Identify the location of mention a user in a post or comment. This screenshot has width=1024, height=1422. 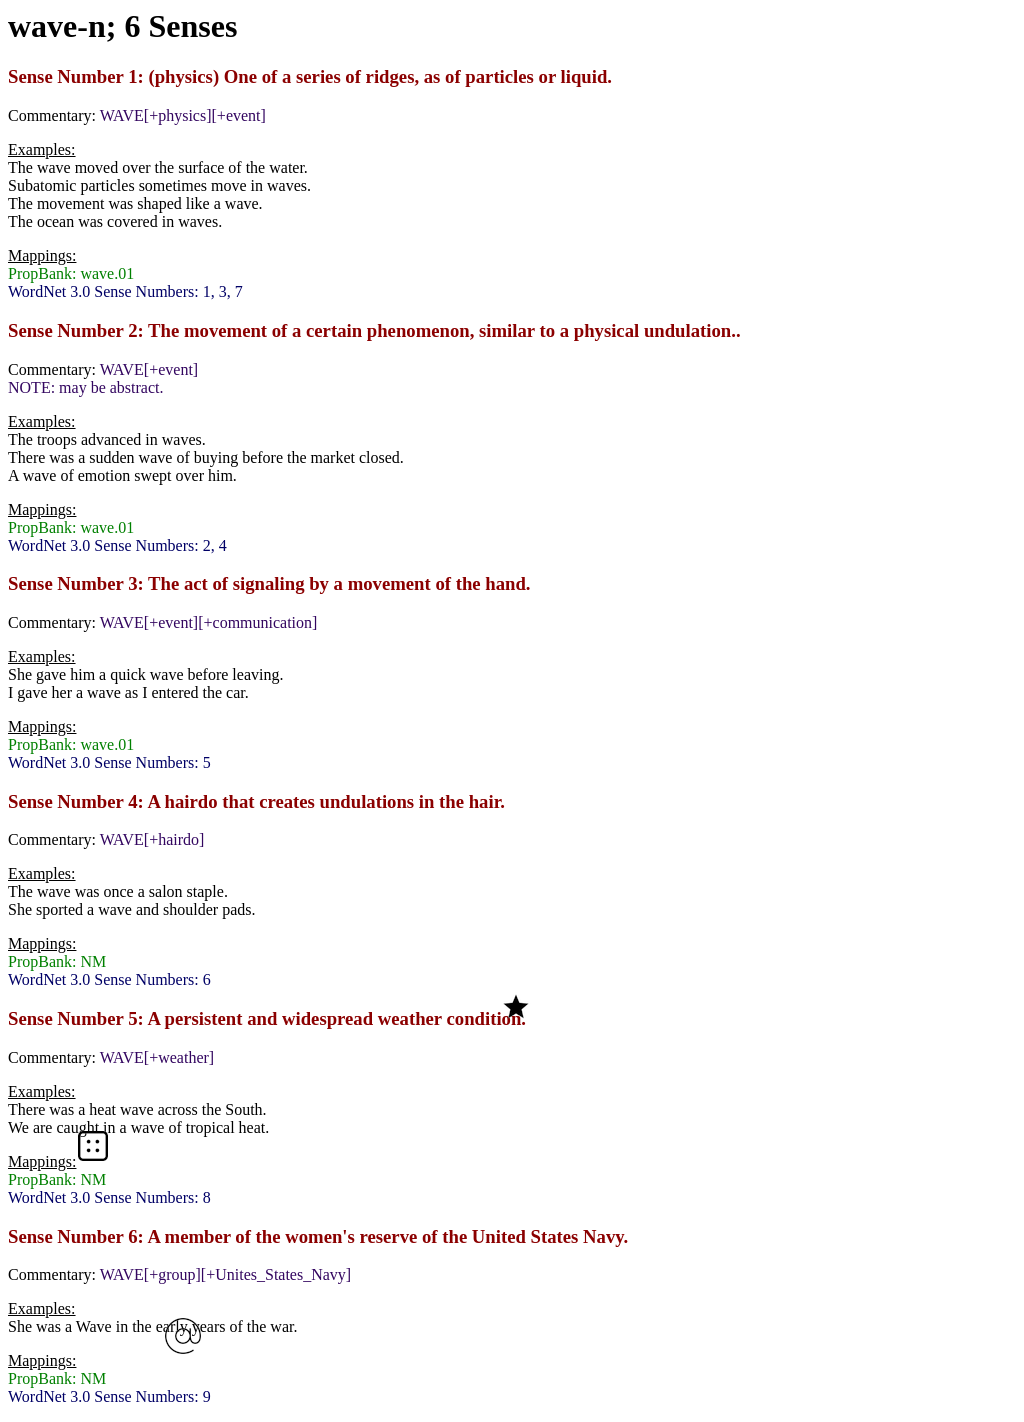
(183, 1336).